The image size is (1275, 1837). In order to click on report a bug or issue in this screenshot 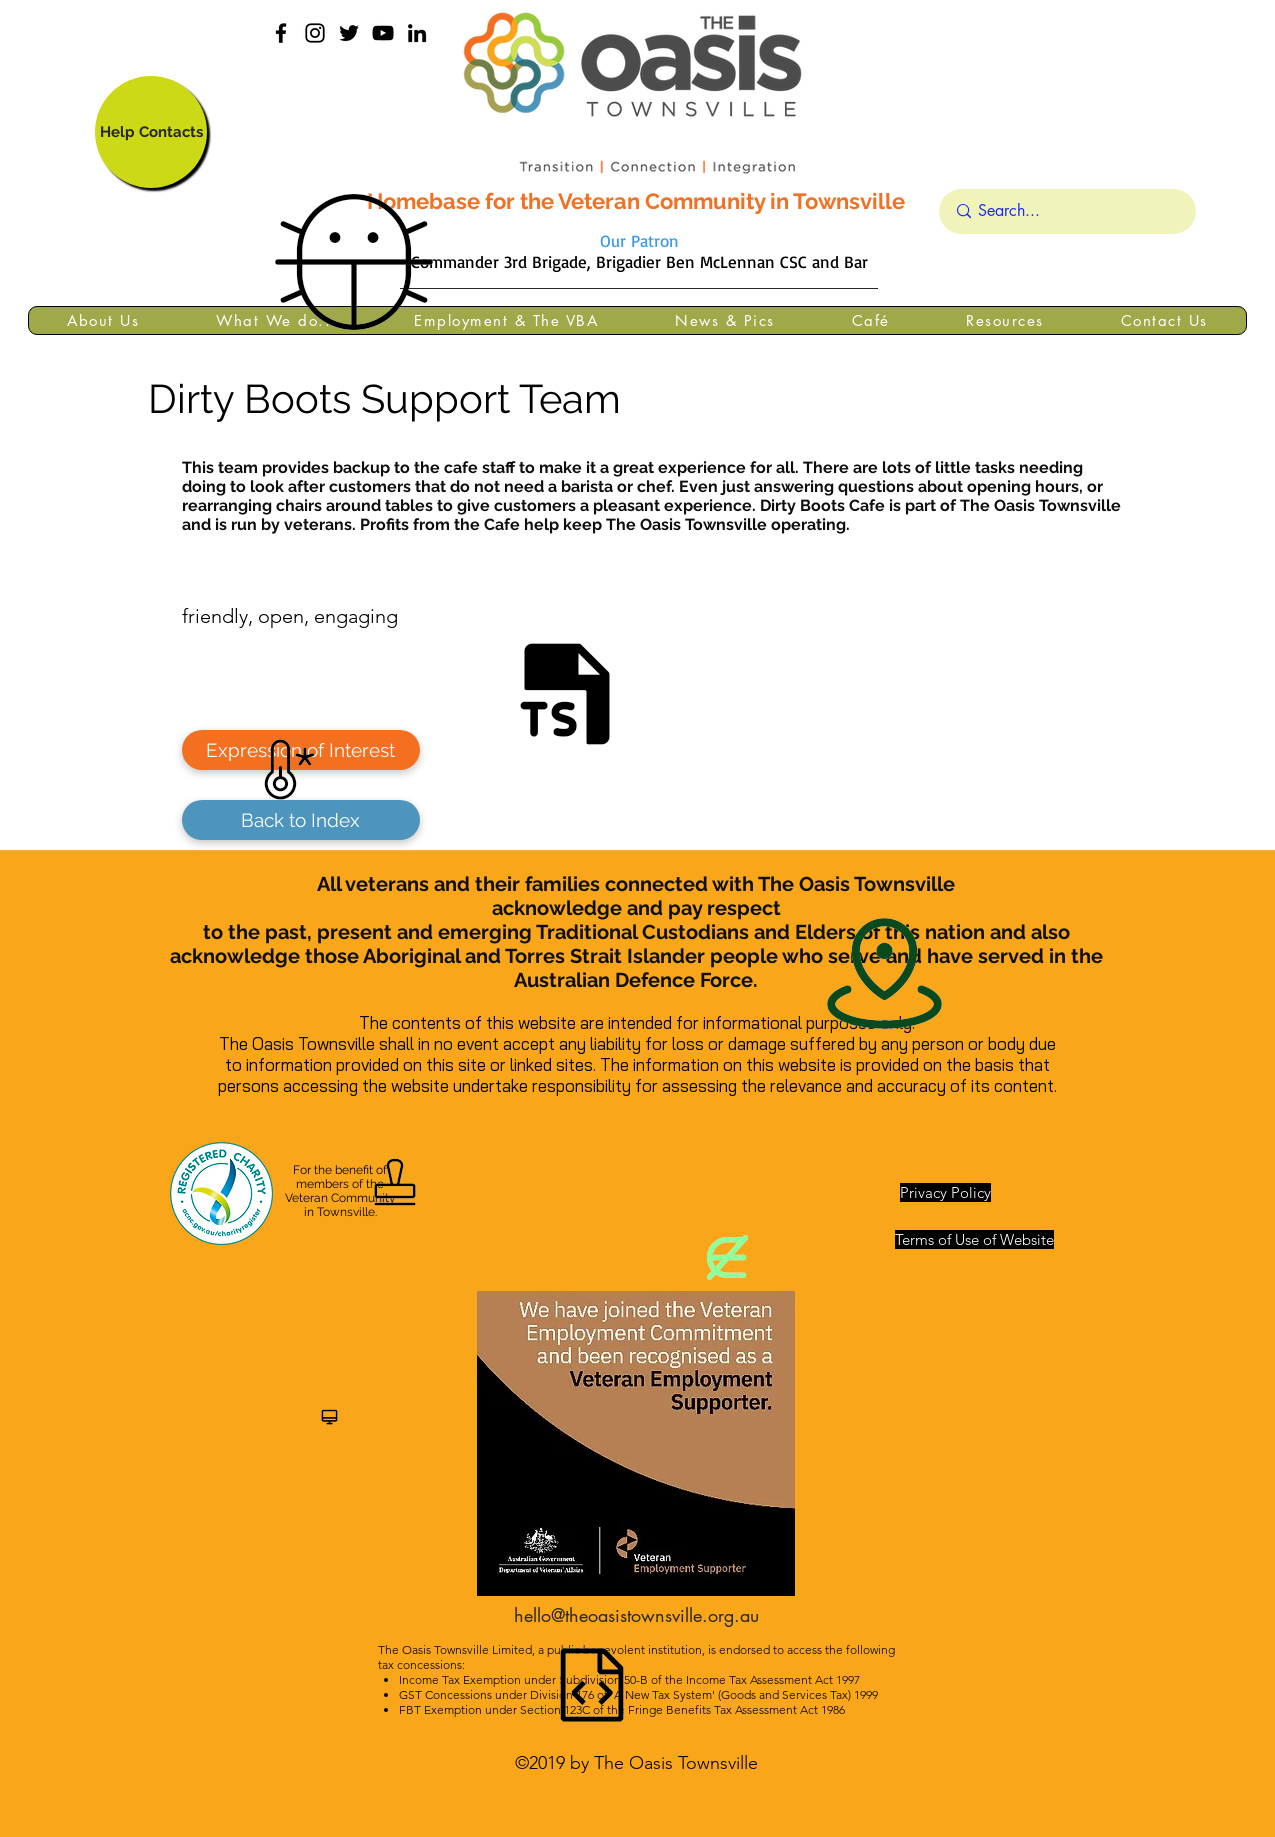, I will do `click(354, 262)`.